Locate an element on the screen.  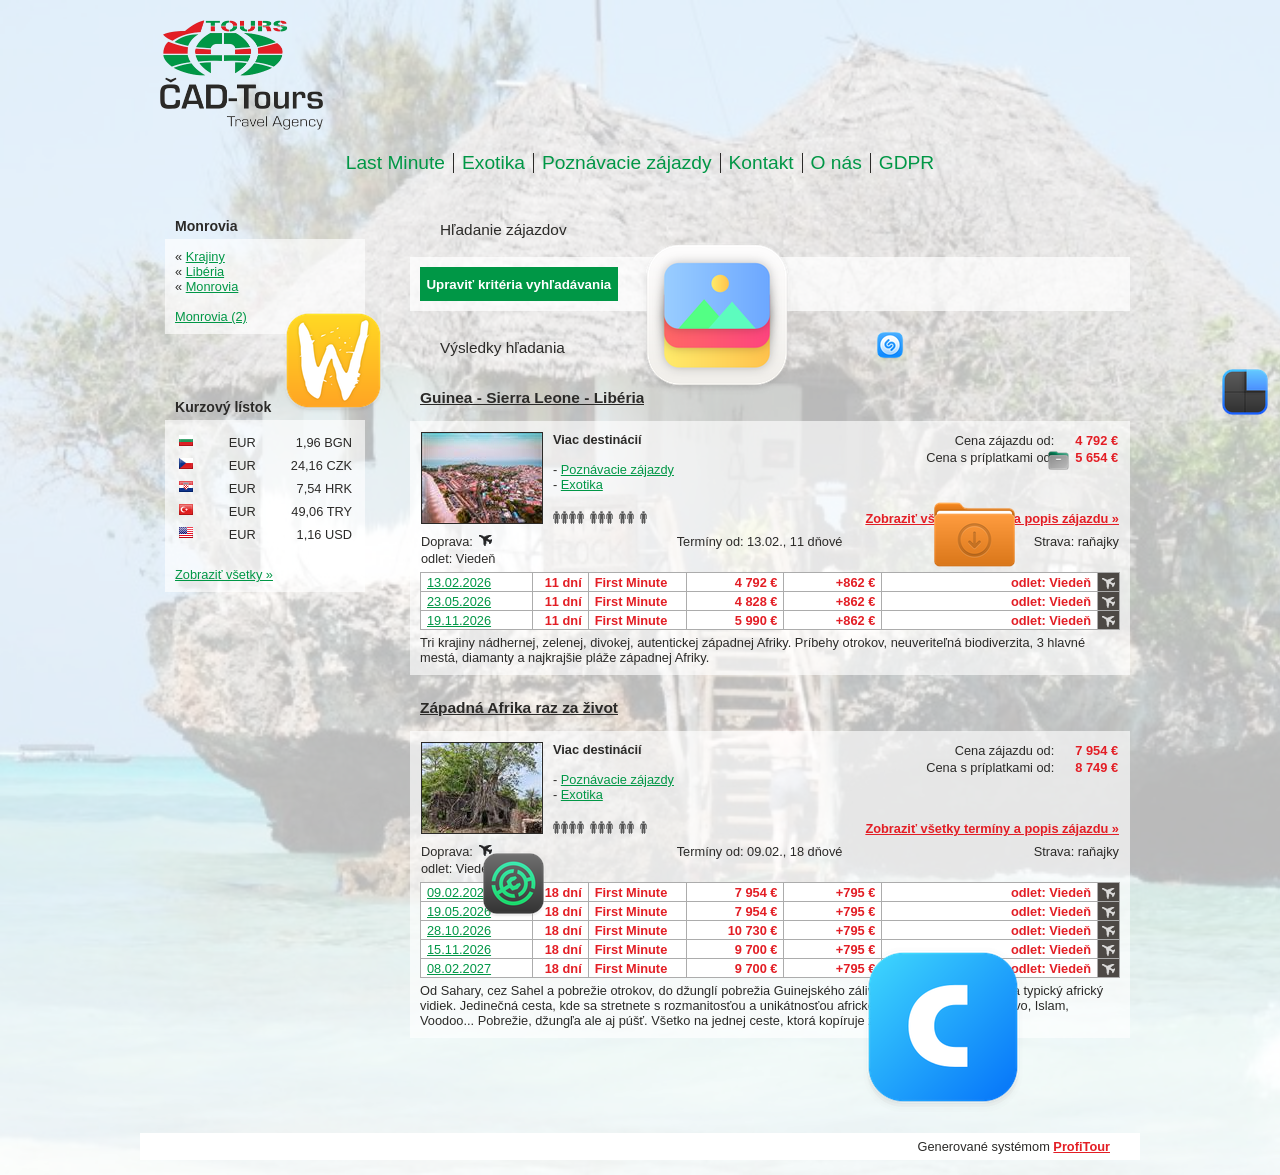
identify a song playing nearby is located at coordinates (890, 345).